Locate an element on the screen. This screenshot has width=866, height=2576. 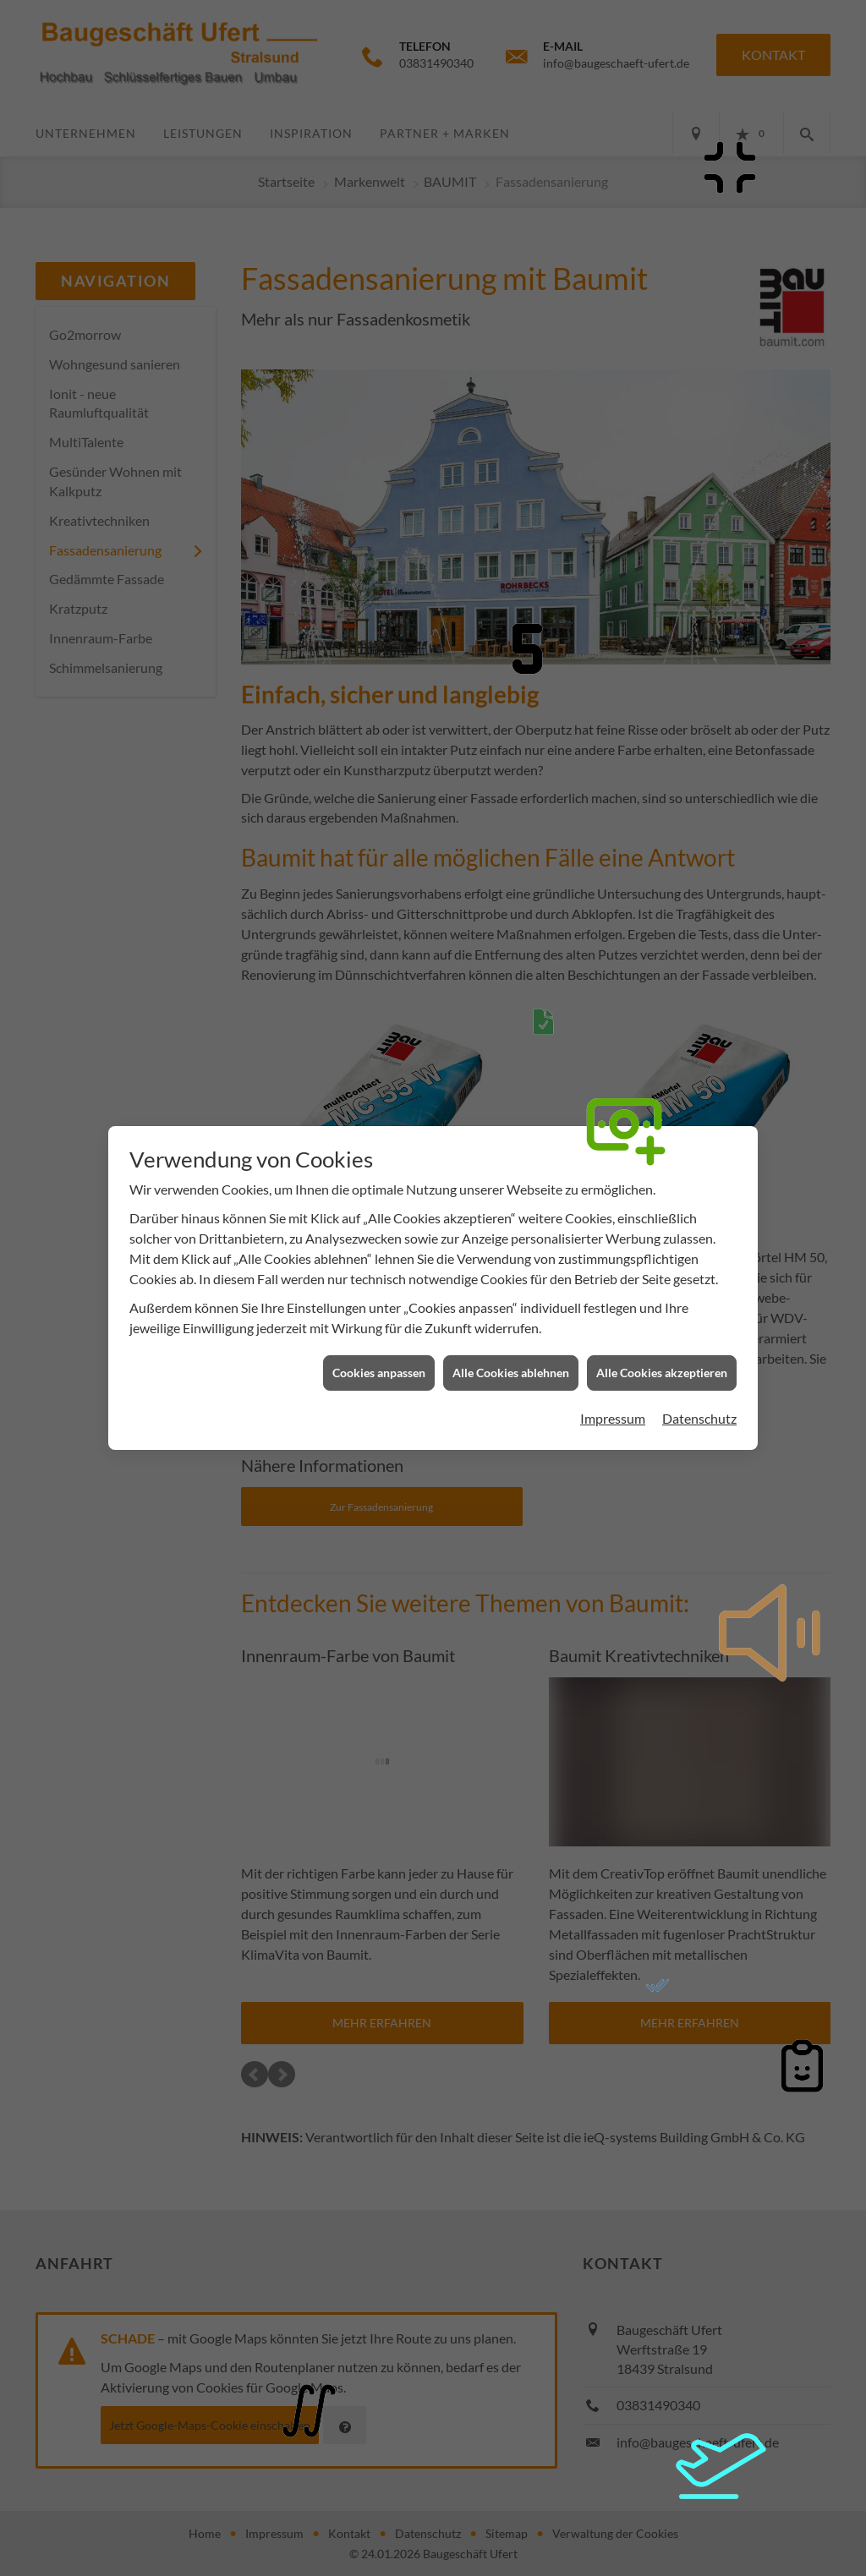
document verified or approved is located at coordinates (543, 1021).